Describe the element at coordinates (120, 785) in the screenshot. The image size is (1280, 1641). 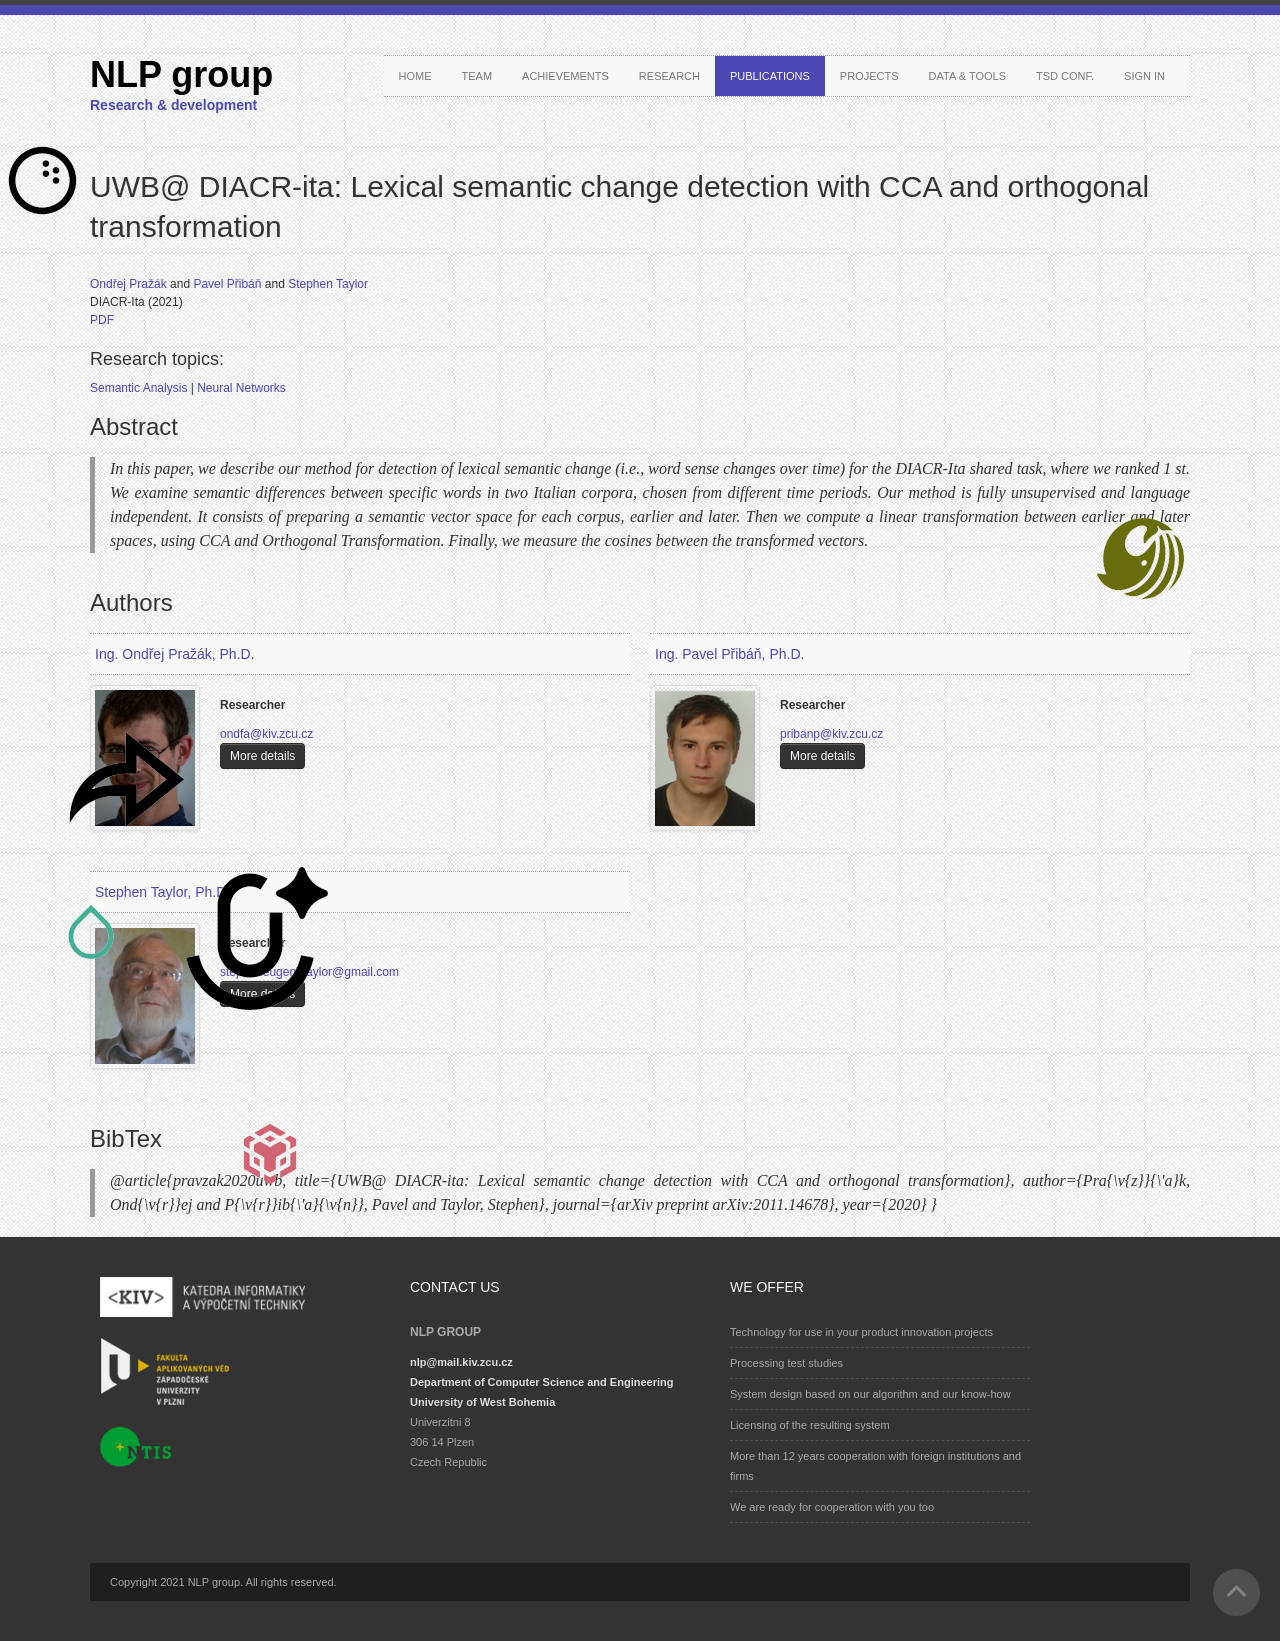
I see `share content with others` at that location.